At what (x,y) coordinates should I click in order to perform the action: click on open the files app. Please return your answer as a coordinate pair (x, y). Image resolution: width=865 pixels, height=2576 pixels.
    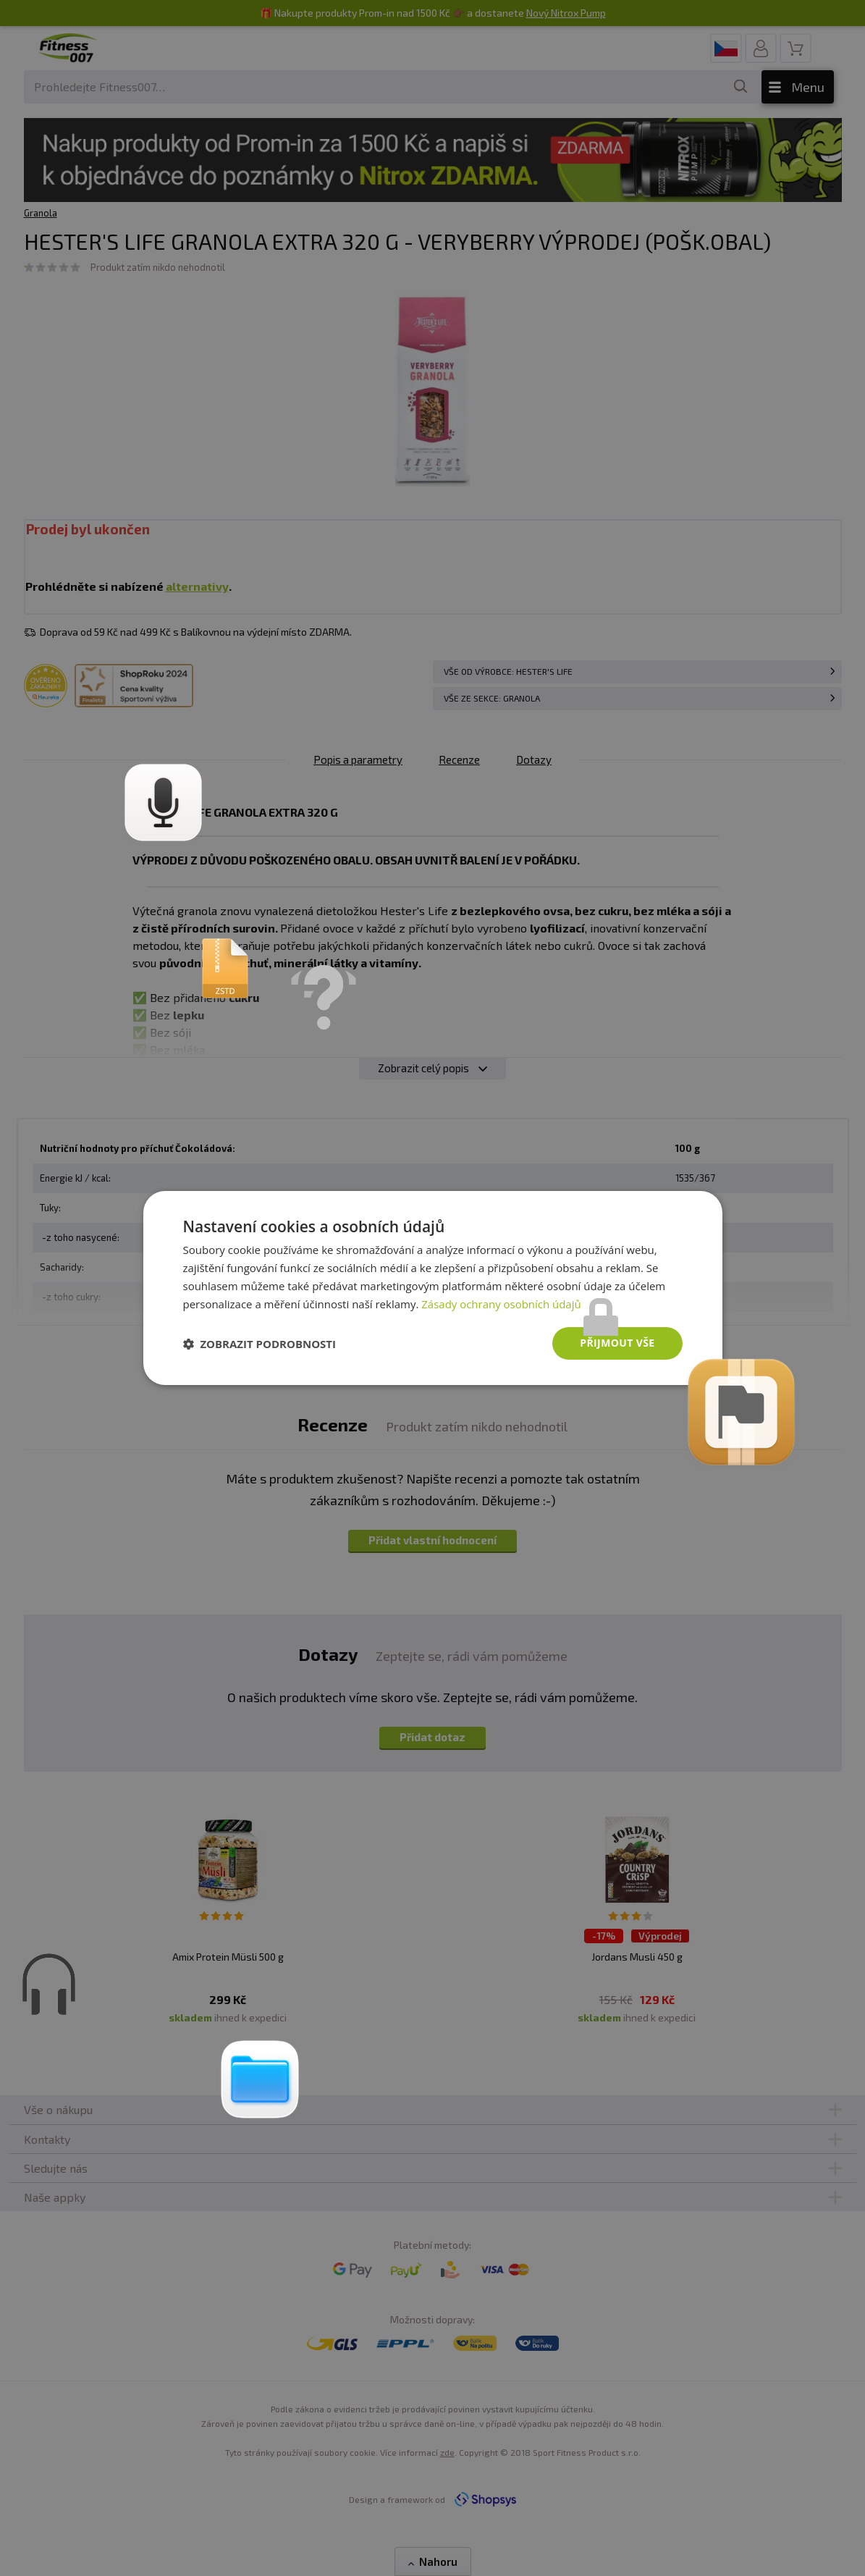
    Looking at the image, I should click on (260, 2079).